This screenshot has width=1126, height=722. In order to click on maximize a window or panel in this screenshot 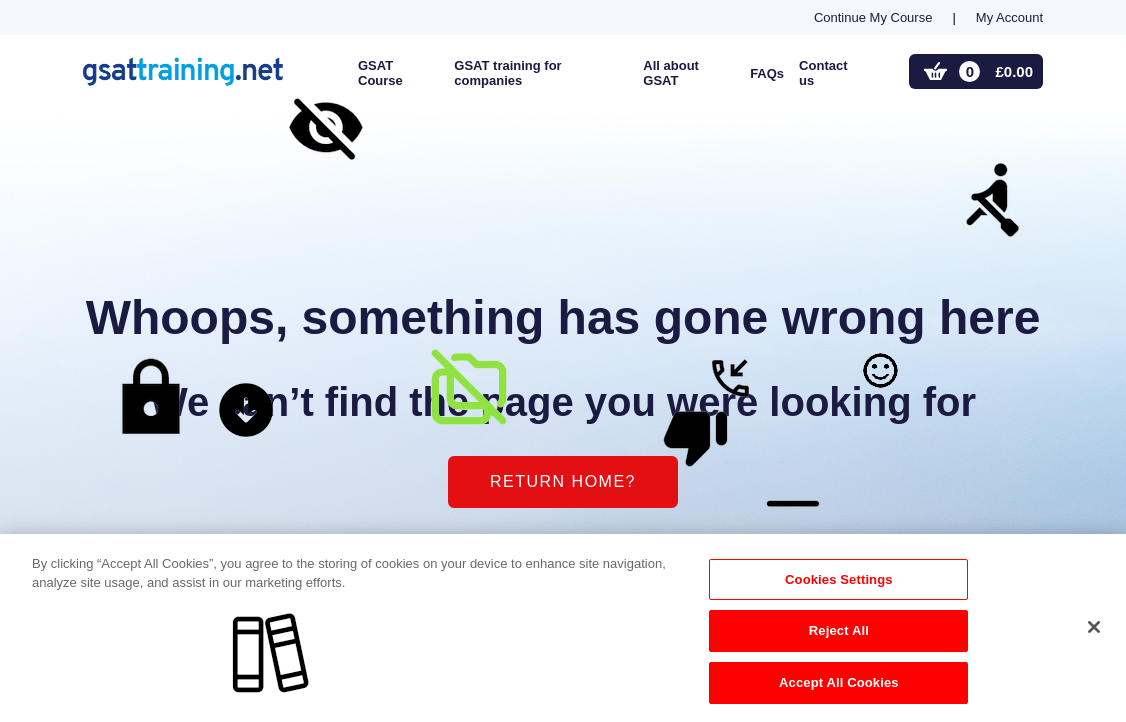, I will do `click(793, 527)`.